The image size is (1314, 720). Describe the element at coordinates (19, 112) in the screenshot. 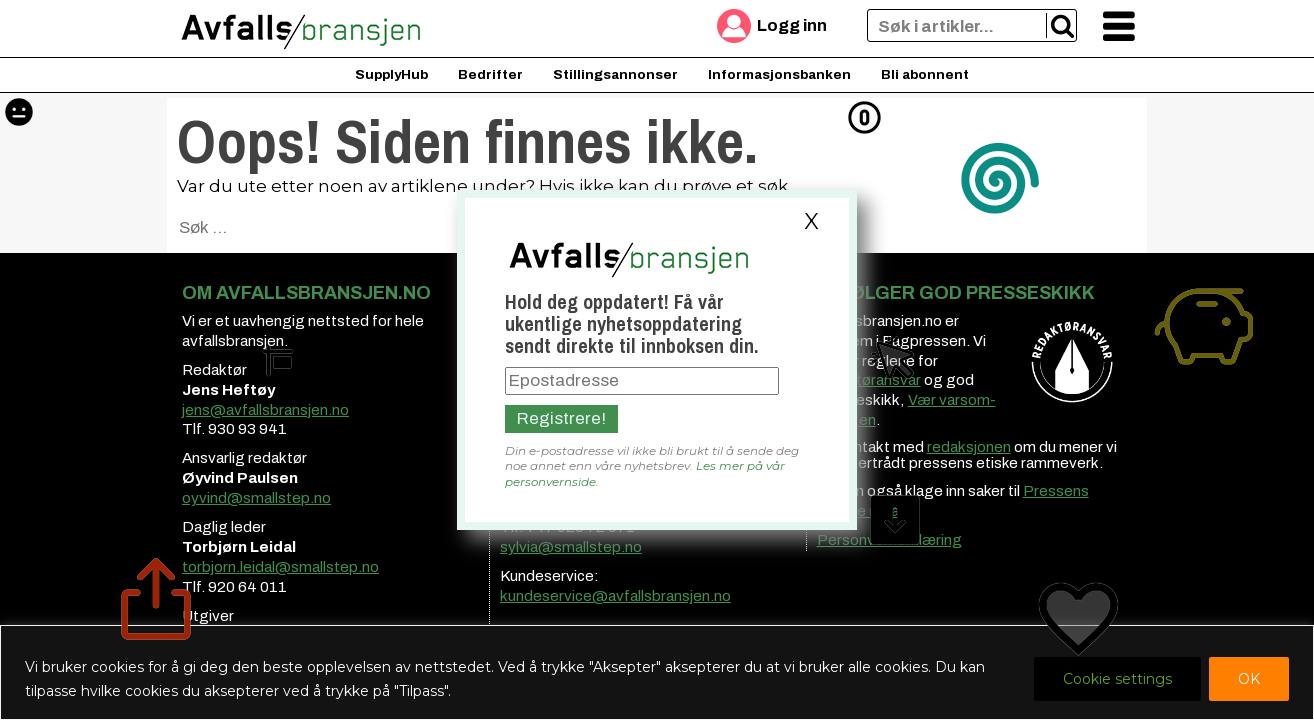

I see `rate experience as neutral or average` at that location.